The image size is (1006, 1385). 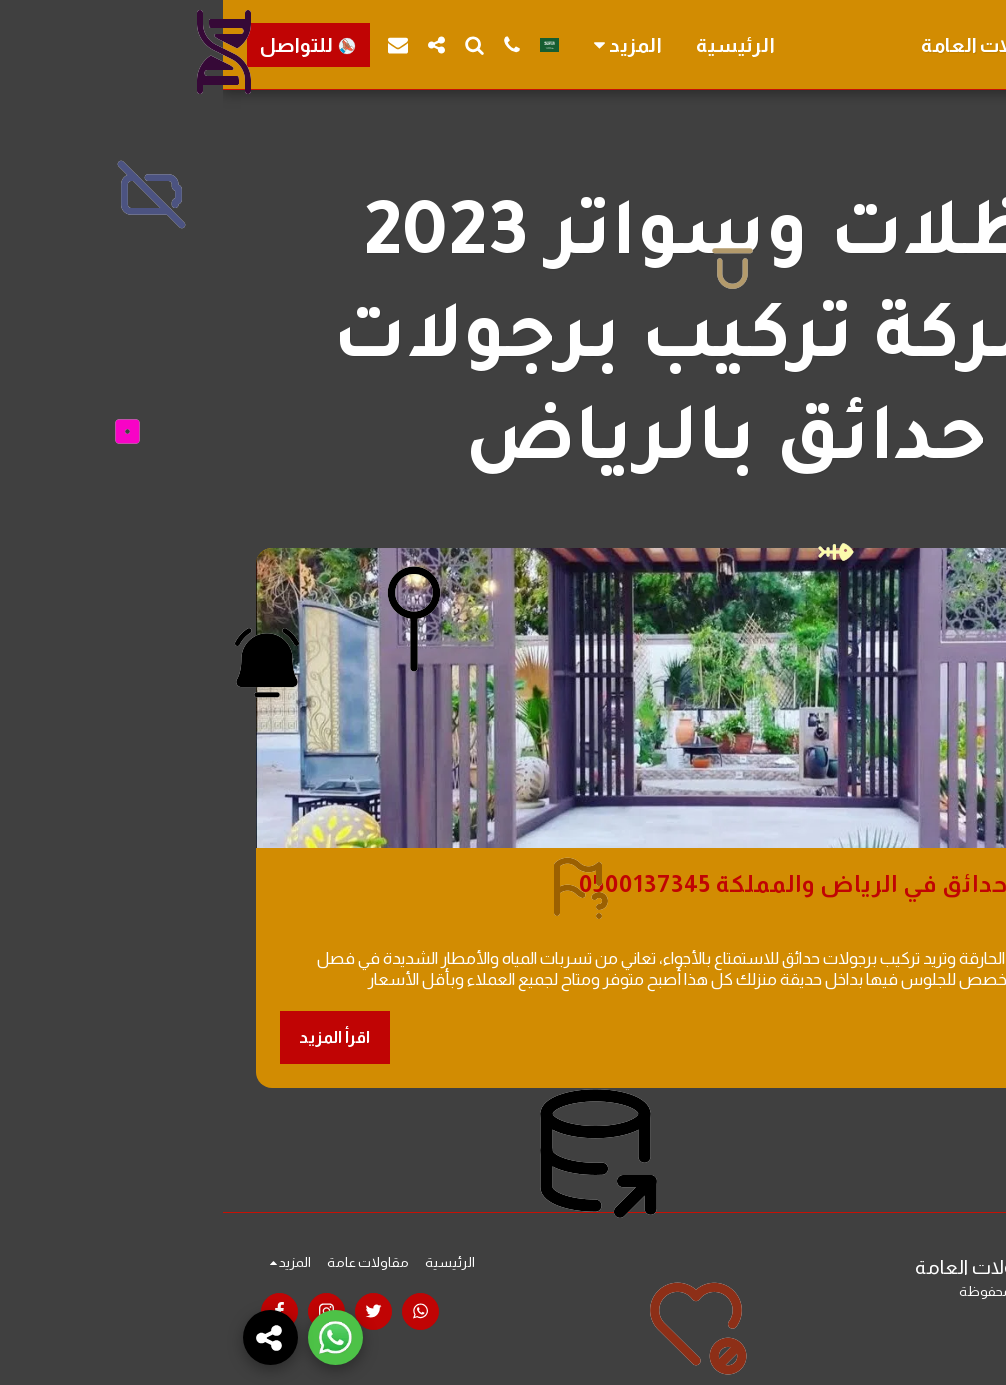 What do you see at coordinates (414, 619) in the screenshot?
I see `mark a location on the map` at bounding box center [414, 619].